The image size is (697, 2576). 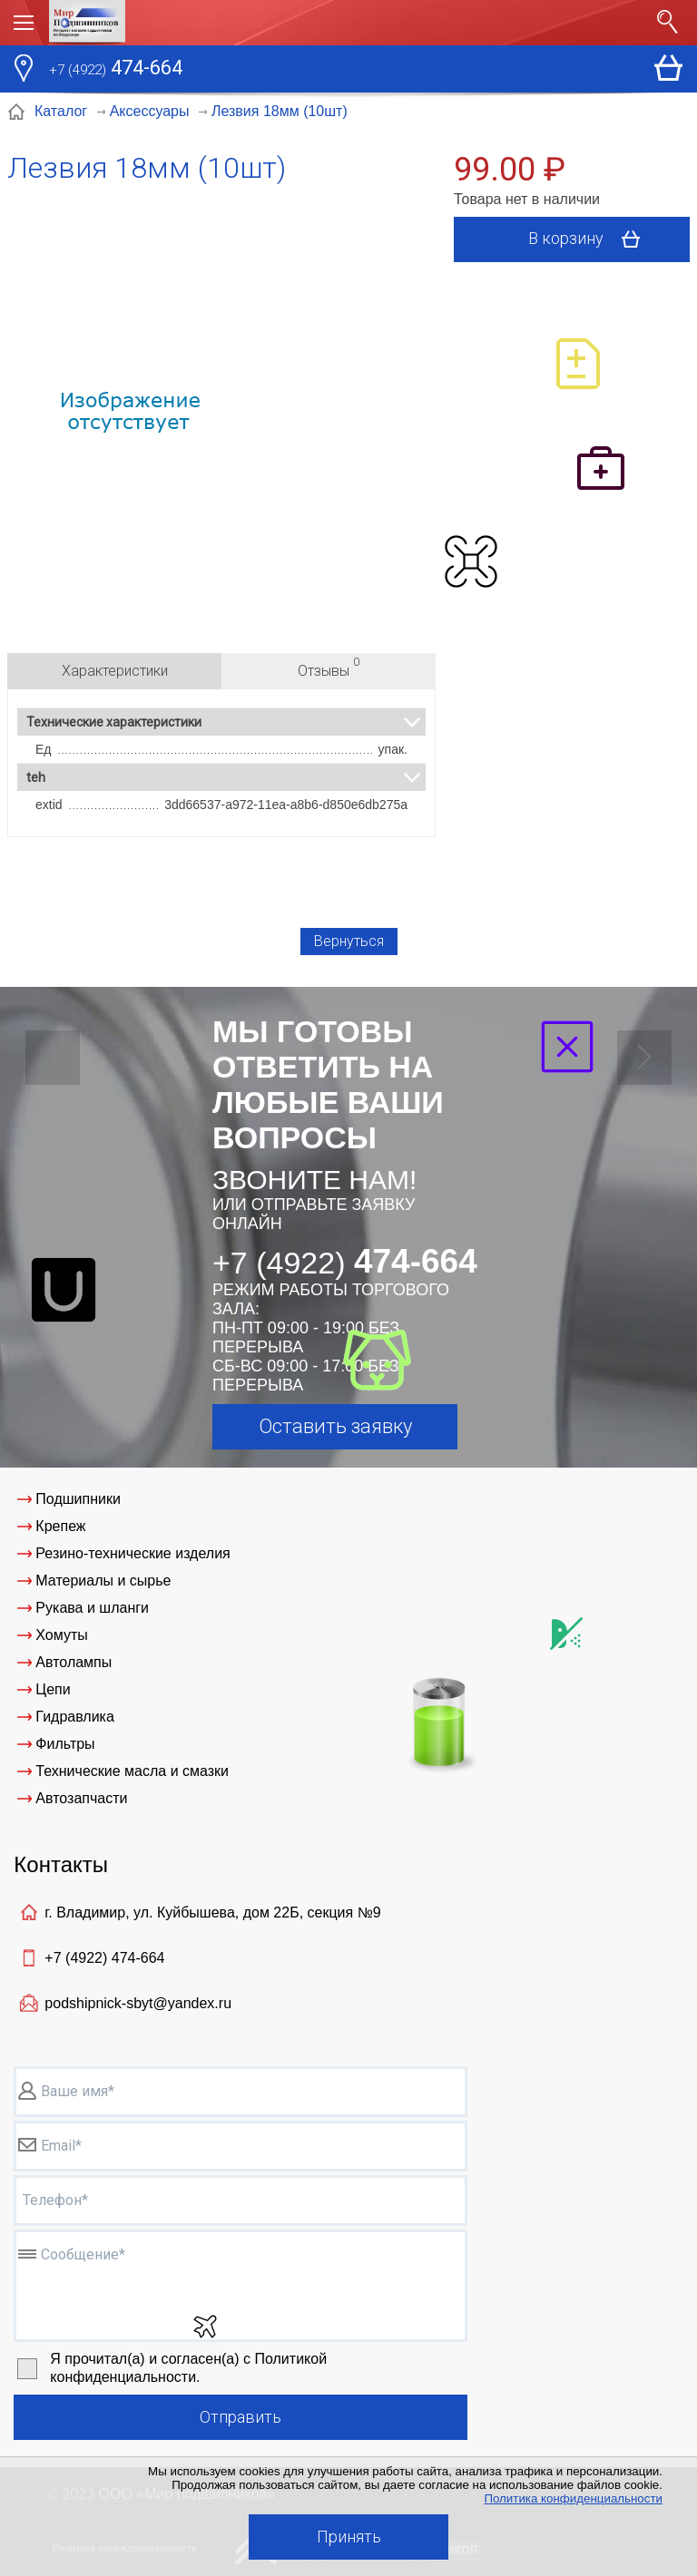 What do you see at coordinates (439, 1722) in the screenshot?
I see `view current battery level` at bounding box center [439, 1722].